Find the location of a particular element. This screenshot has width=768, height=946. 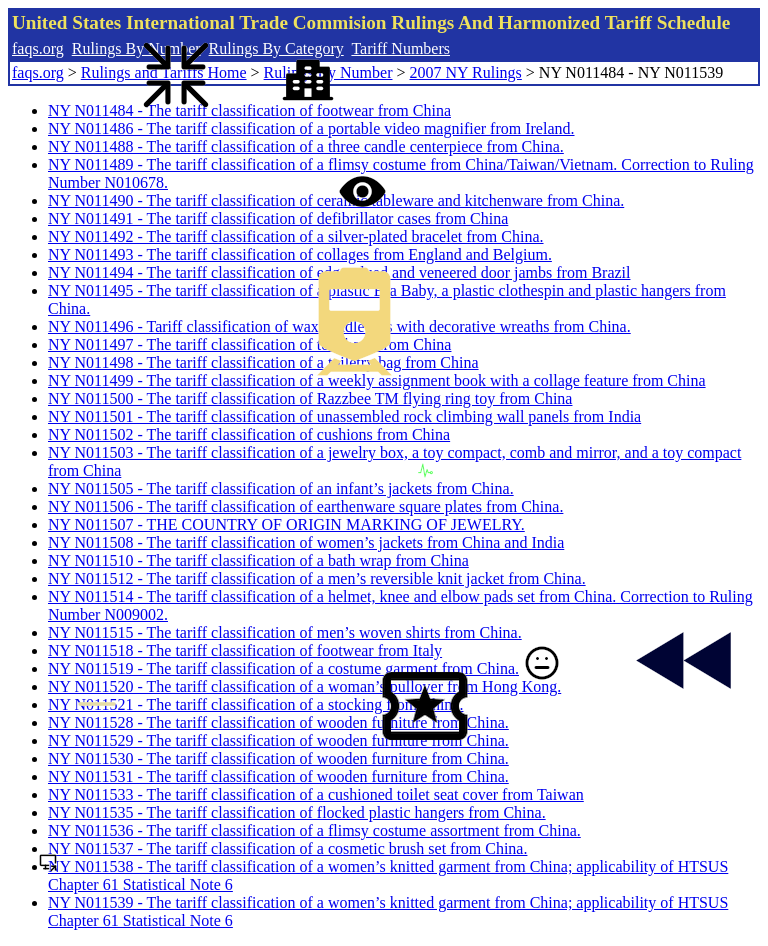

rate your experience as neutral is located at coordinates (542, 663).